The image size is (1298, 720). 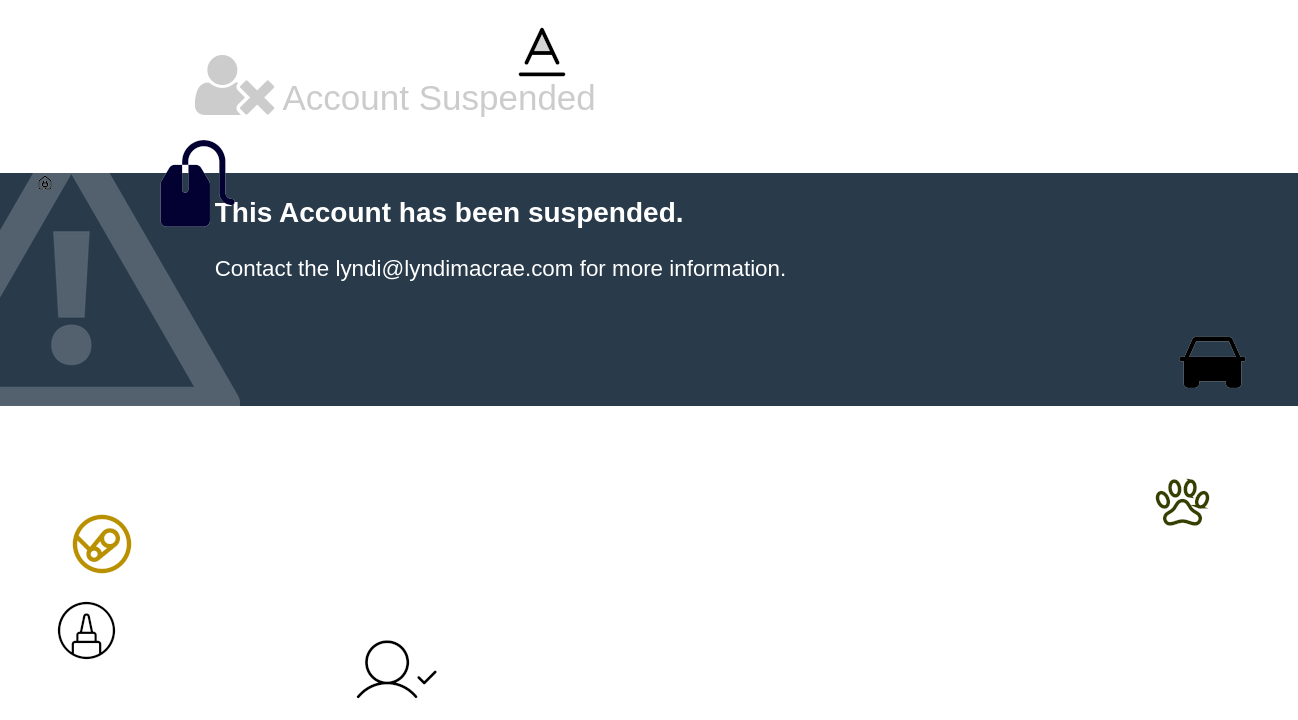 I want to click on open Steam gaming platform, so click(x=102, y=544).